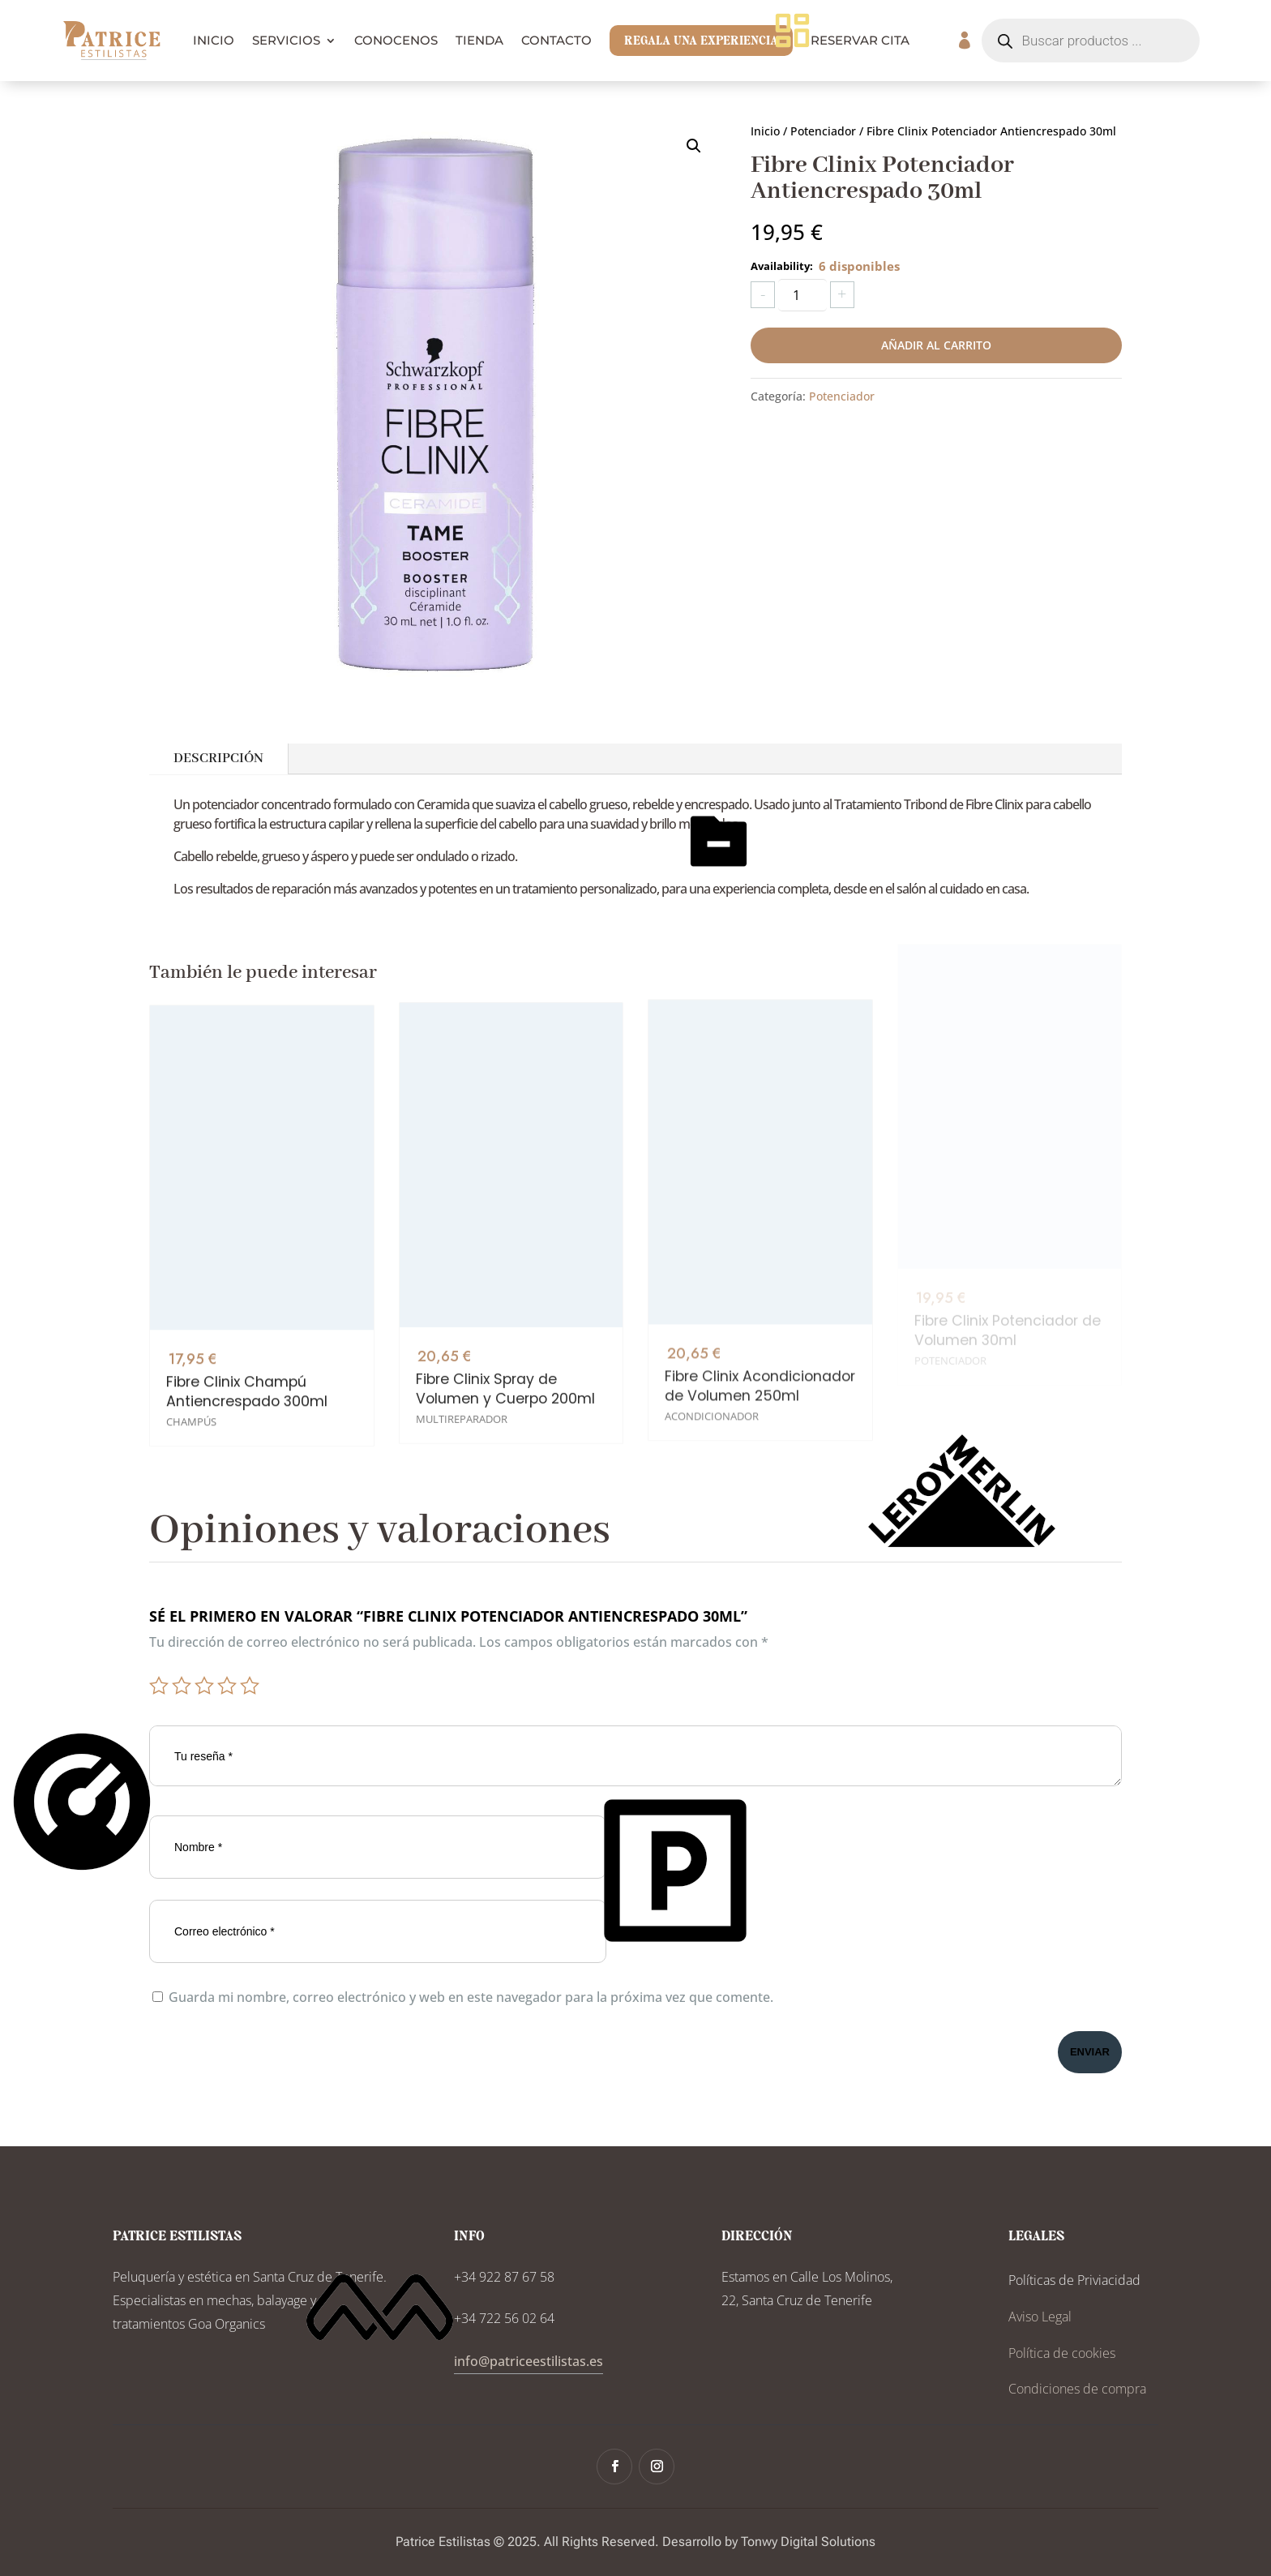 The width and height of the screenshot is (1271, 2576). What do you see at coordinates (792, 30) in the screenshot?
I see `access the dashboard` at bounding box center [792, 30].